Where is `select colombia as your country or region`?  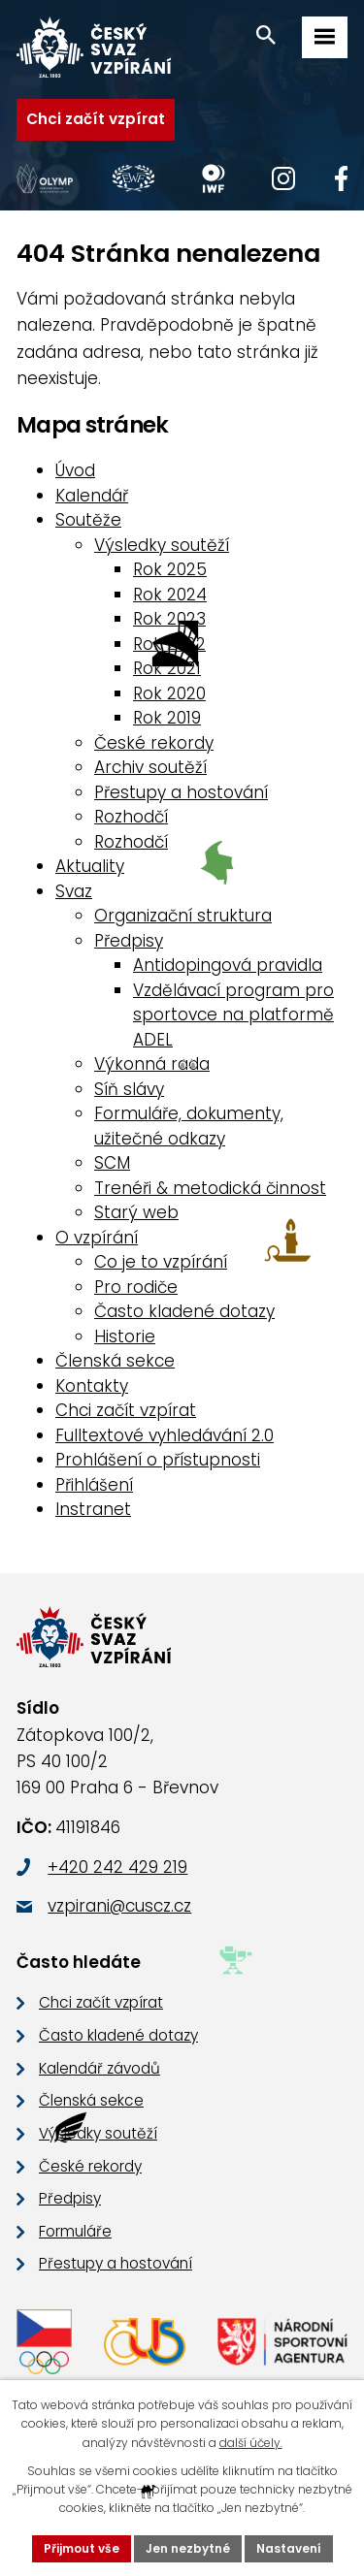
select colombia as your country or region is located at coordinates (216, 862).